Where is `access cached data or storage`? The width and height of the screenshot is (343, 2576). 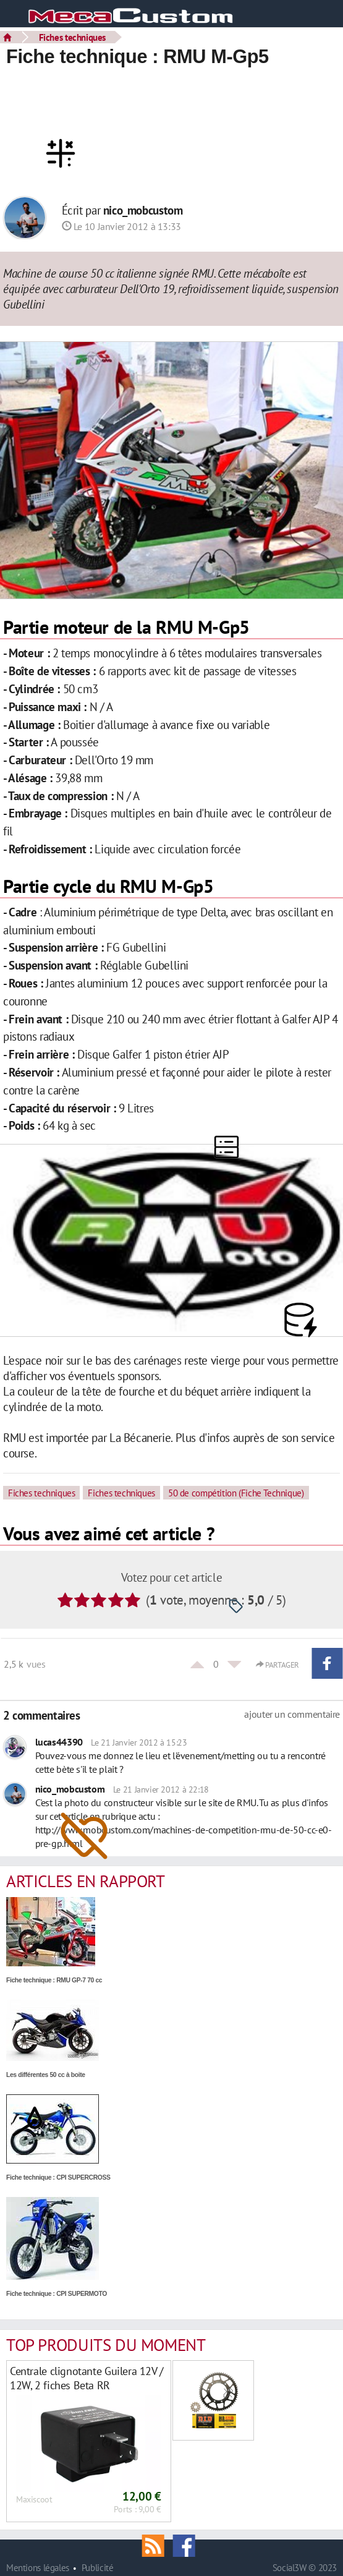 access cached data or storage is located at coordinates (299, 1320).